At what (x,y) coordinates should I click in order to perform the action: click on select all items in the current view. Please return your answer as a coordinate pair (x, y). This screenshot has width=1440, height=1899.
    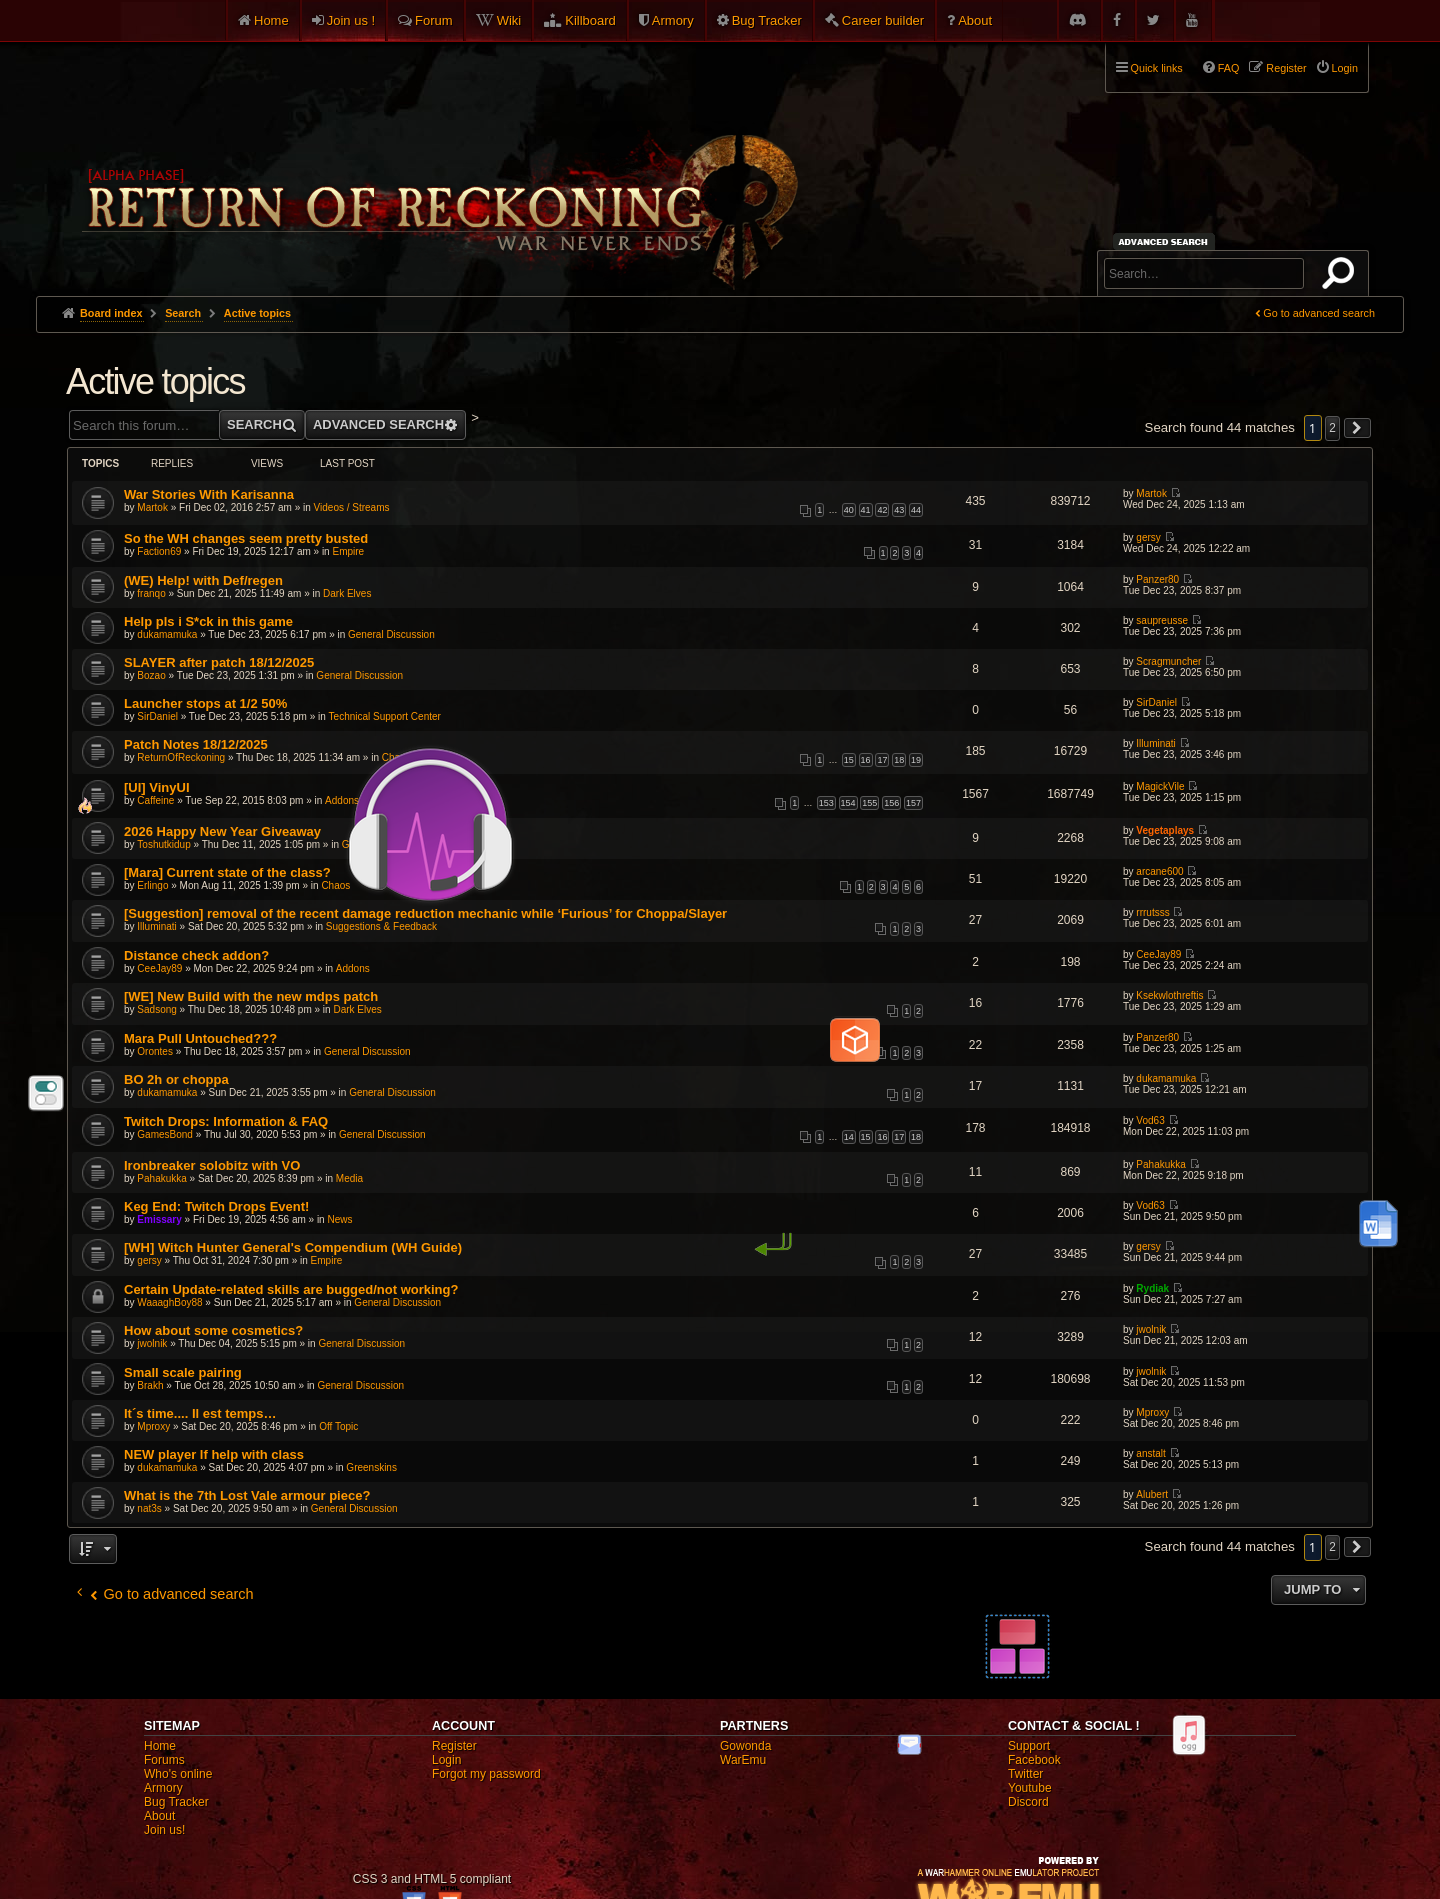
    Looking at the image, I should click on (1017, 1646).